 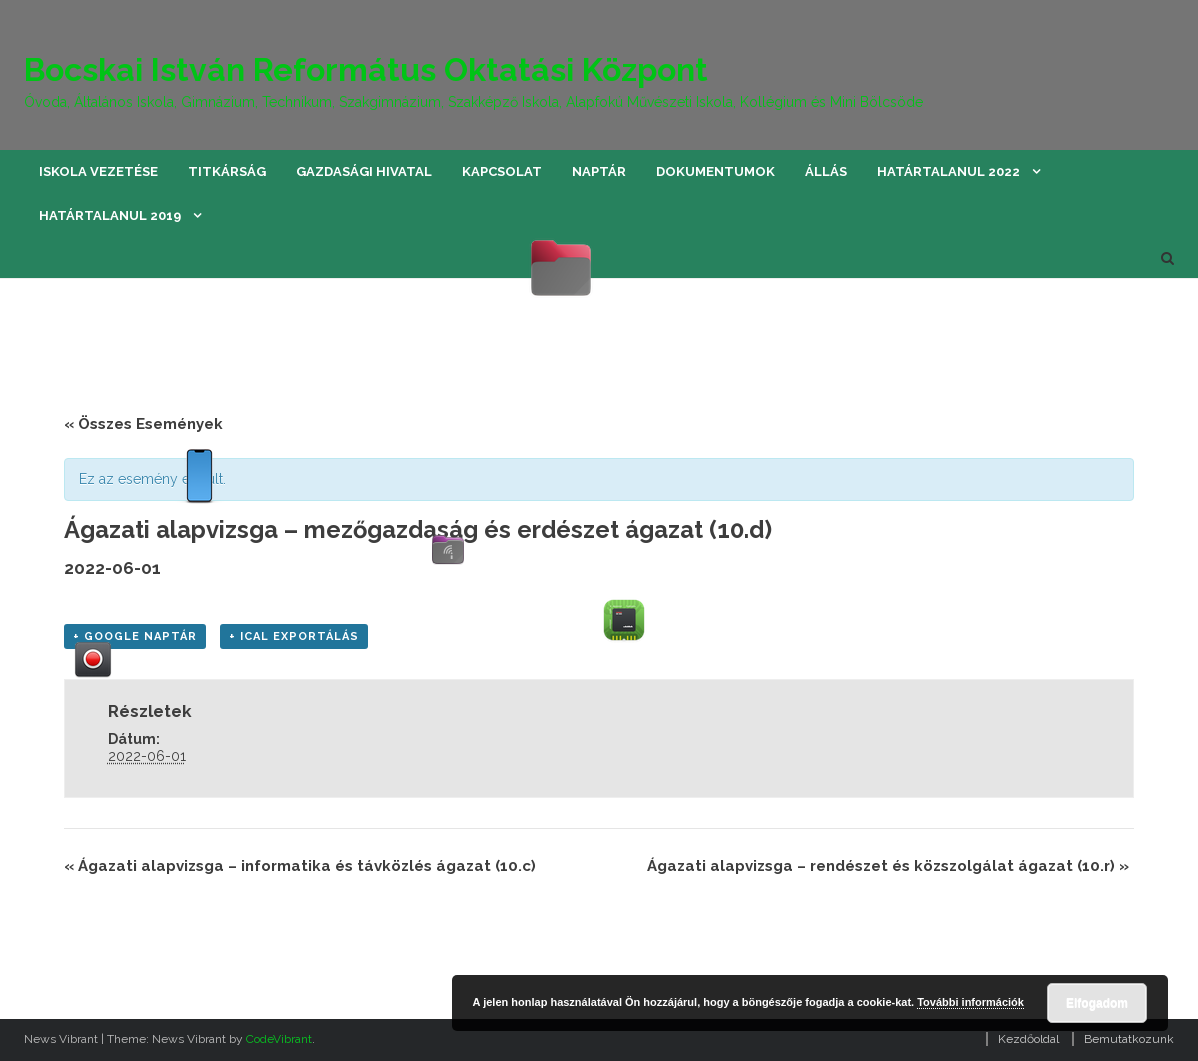 What do you see at coordinates (93, 660) in the screenshot?
I see `view notifications and alerts` at bounding box center [93, 660].